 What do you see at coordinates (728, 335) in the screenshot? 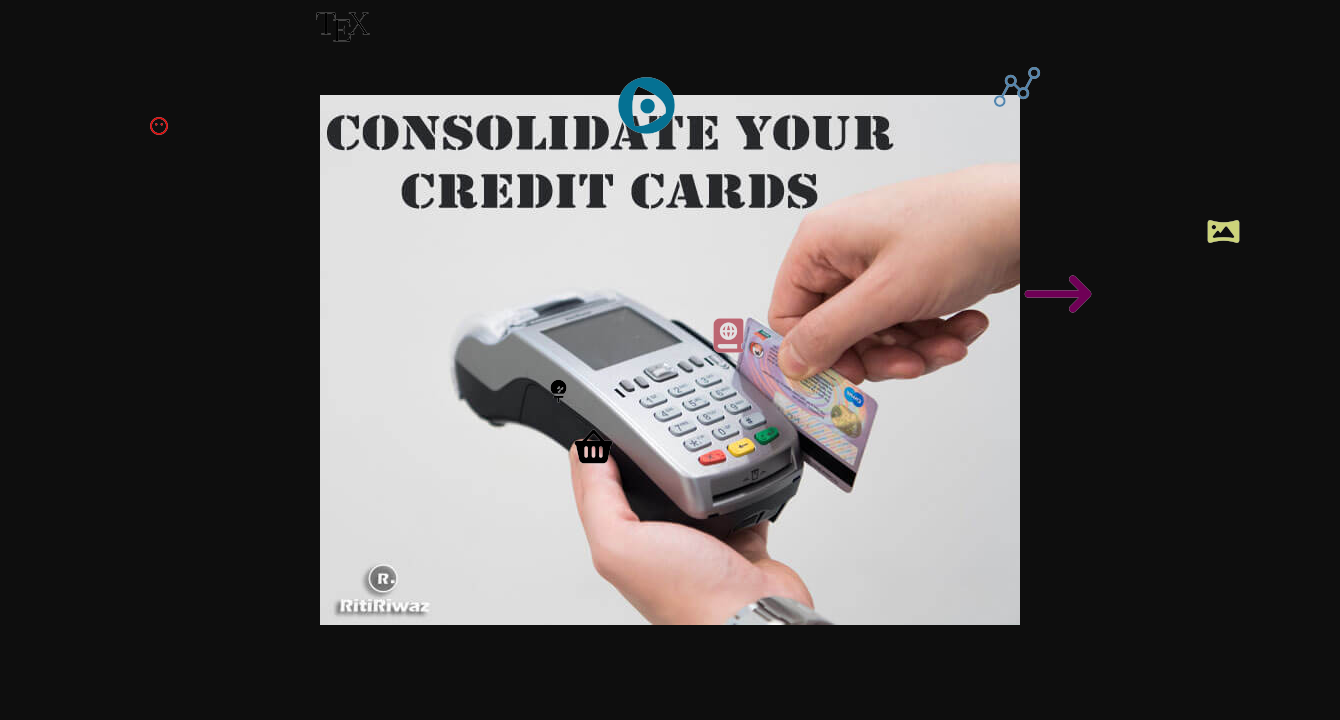
I see `access world atlas or geography resources` at bounding box center [728, 335].